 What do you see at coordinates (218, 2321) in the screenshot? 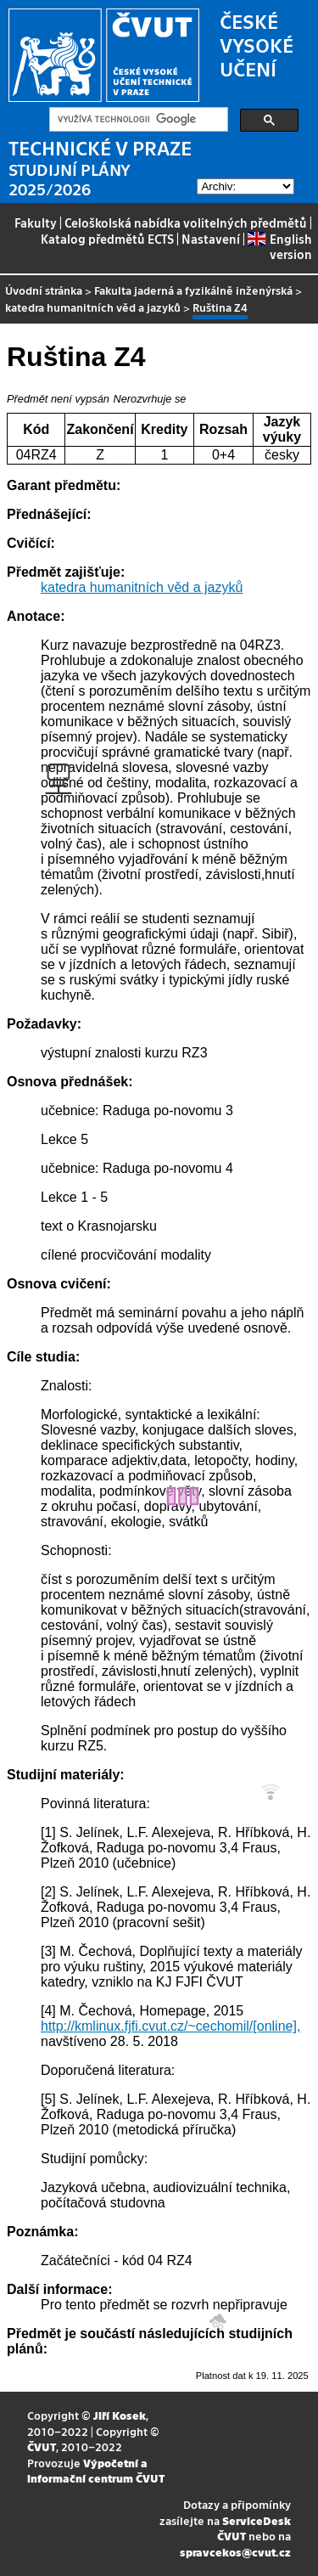
I see `indicates scattered showers or light rain conditions` at bounding box center [218, 2321].